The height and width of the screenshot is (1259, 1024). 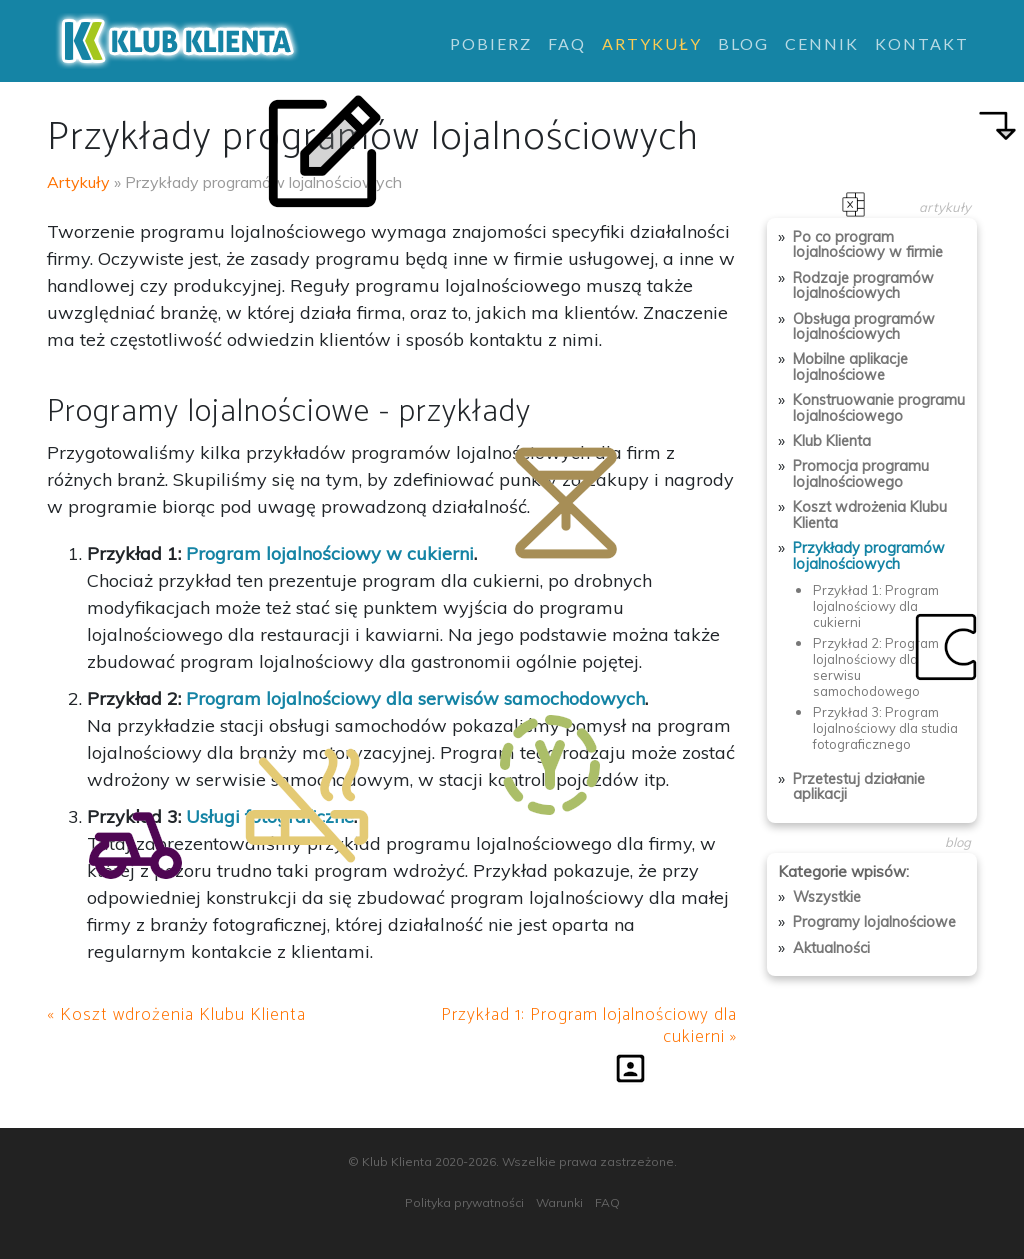 I want to click on indicates a pending or in-progress status for item Y, so click(x=550, y=765).